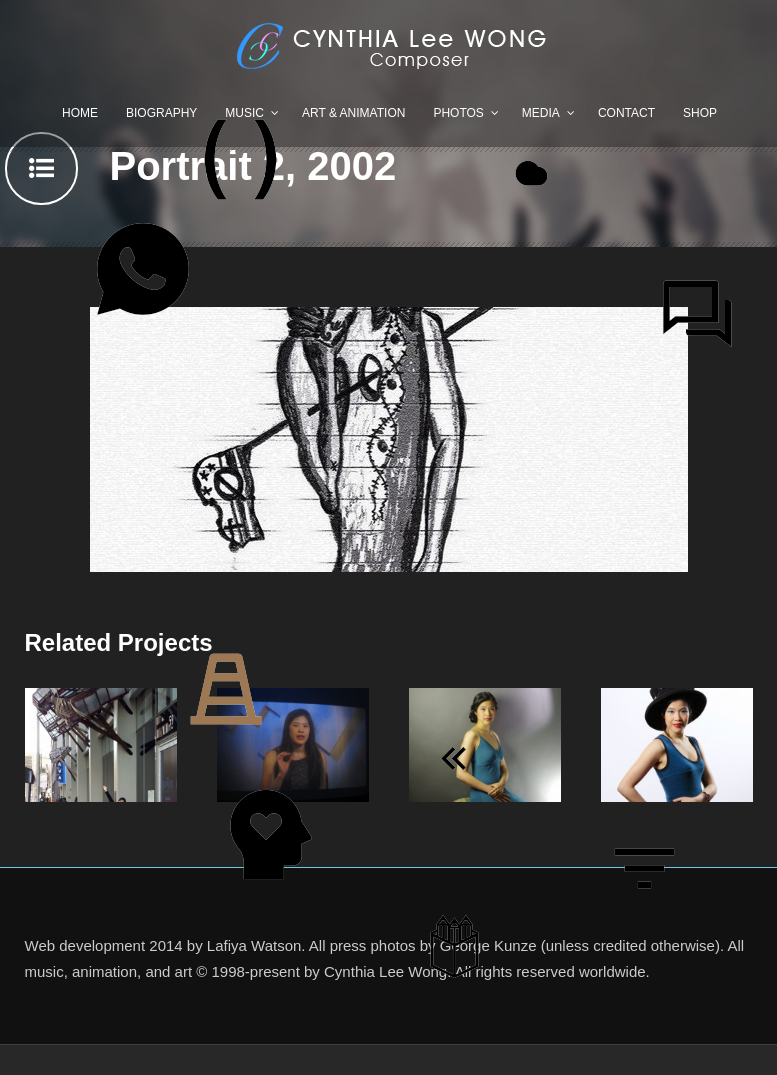 This screenshot has height=1075, width=777. I want to click on go back to the beginning, so click(454, 758).